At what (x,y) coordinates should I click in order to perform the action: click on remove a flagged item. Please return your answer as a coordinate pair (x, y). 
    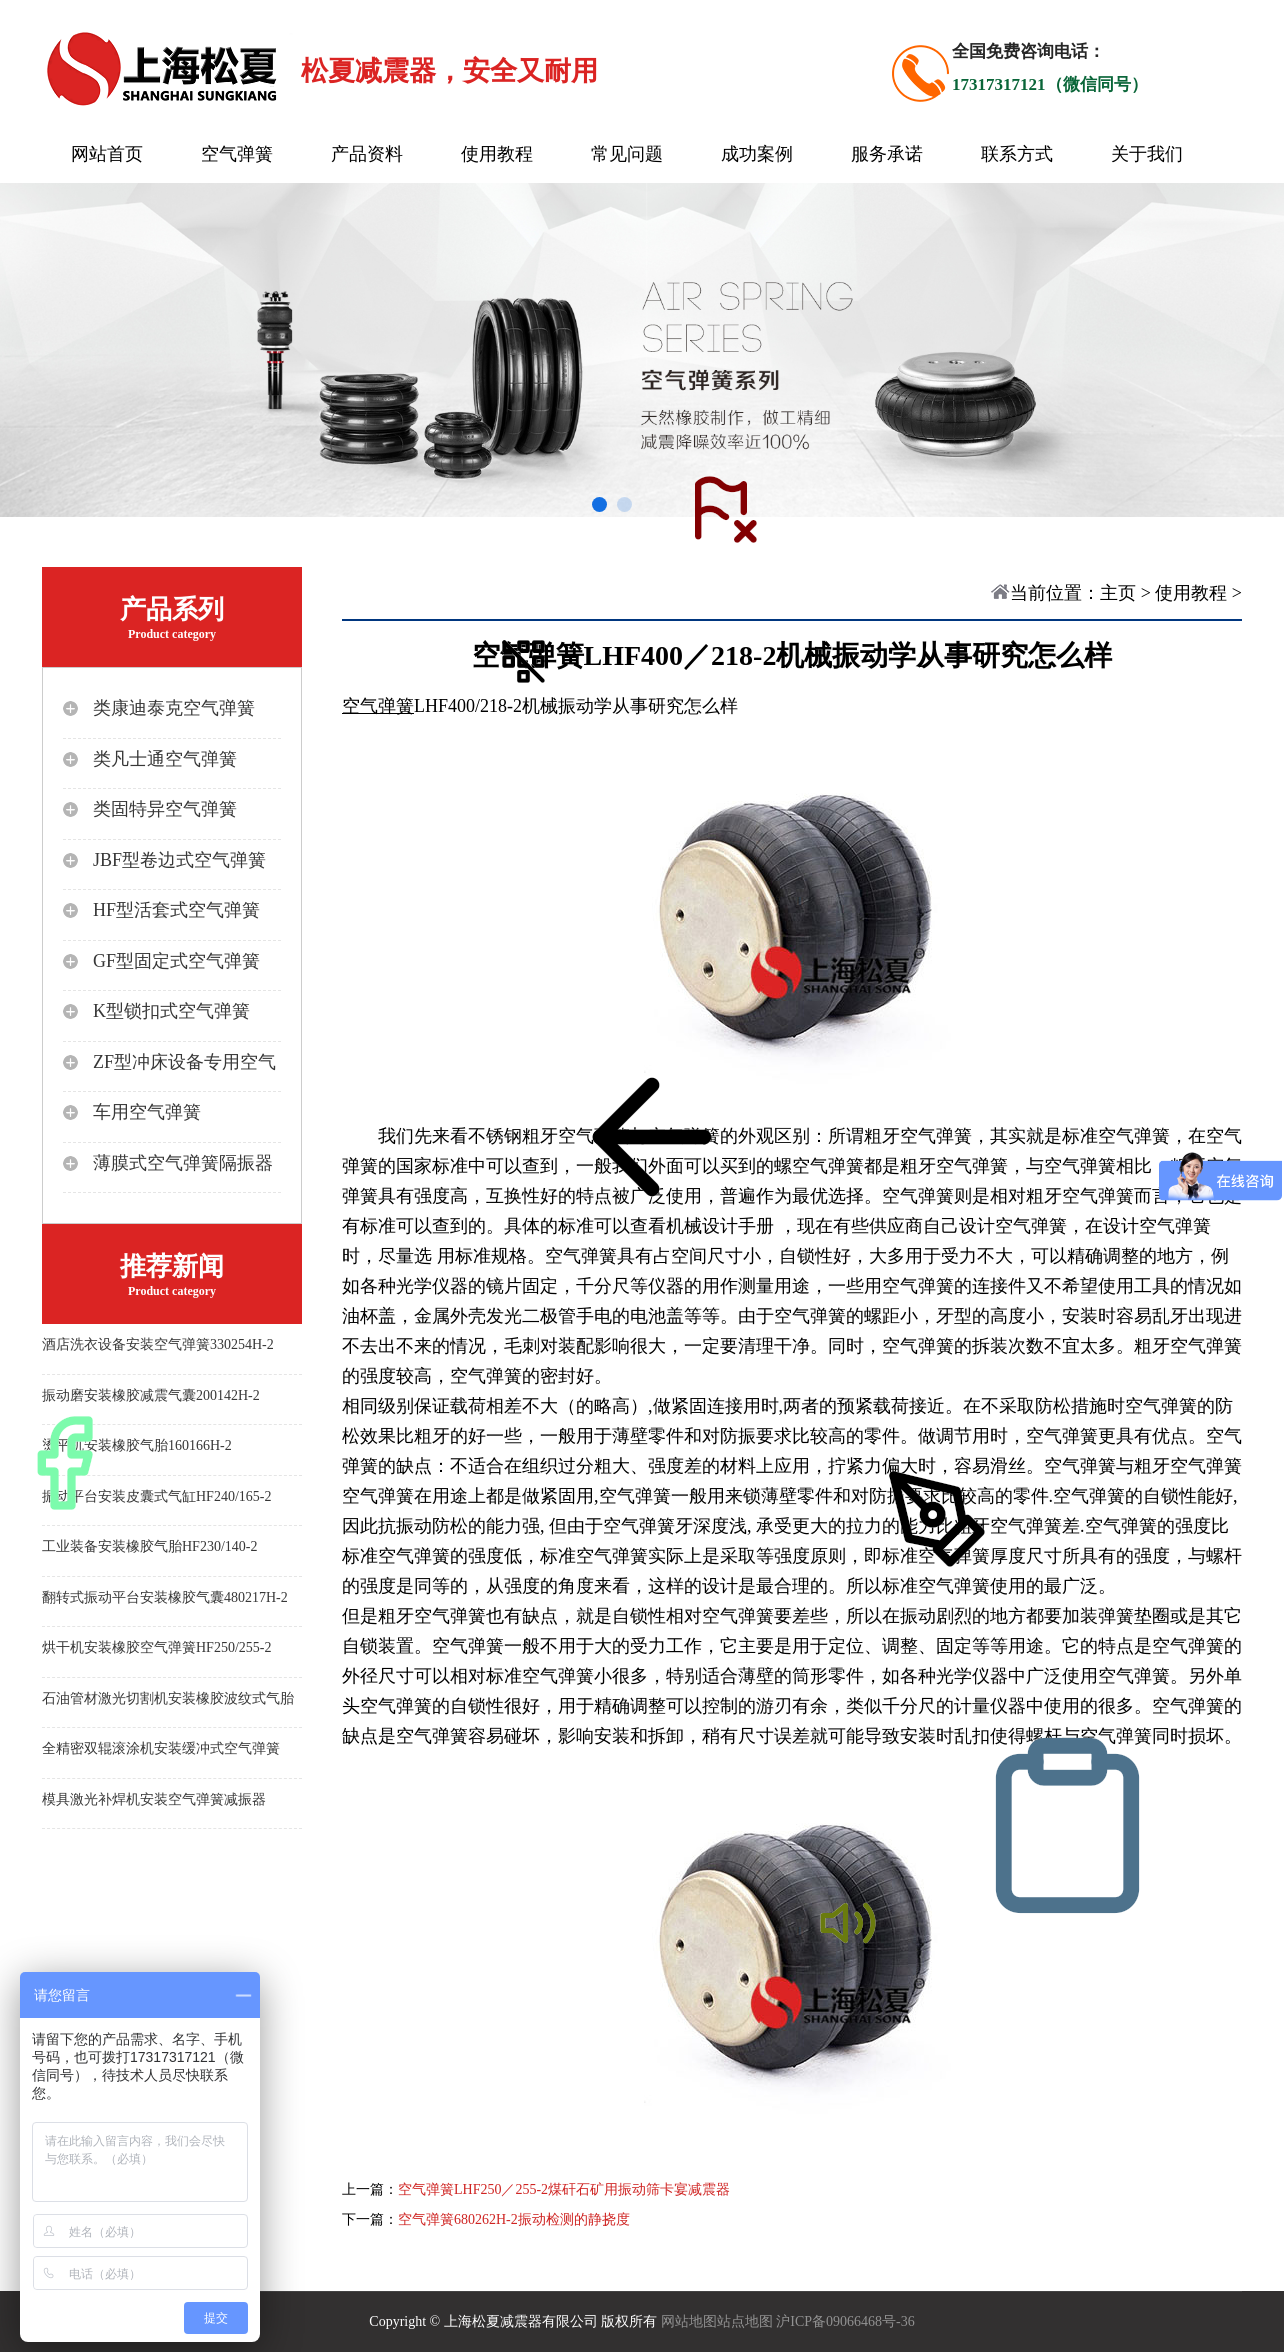
    Looking at the image, I should click on (721, 507).